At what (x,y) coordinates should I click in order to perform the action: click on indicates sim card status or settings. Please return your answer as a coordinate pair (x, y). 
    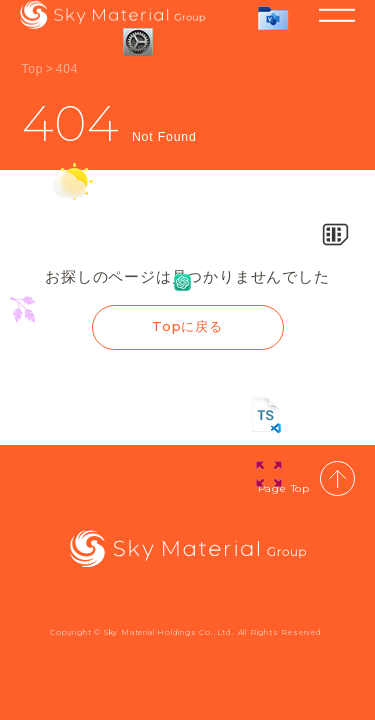
    Looking at the image, I should click on (335, 234).